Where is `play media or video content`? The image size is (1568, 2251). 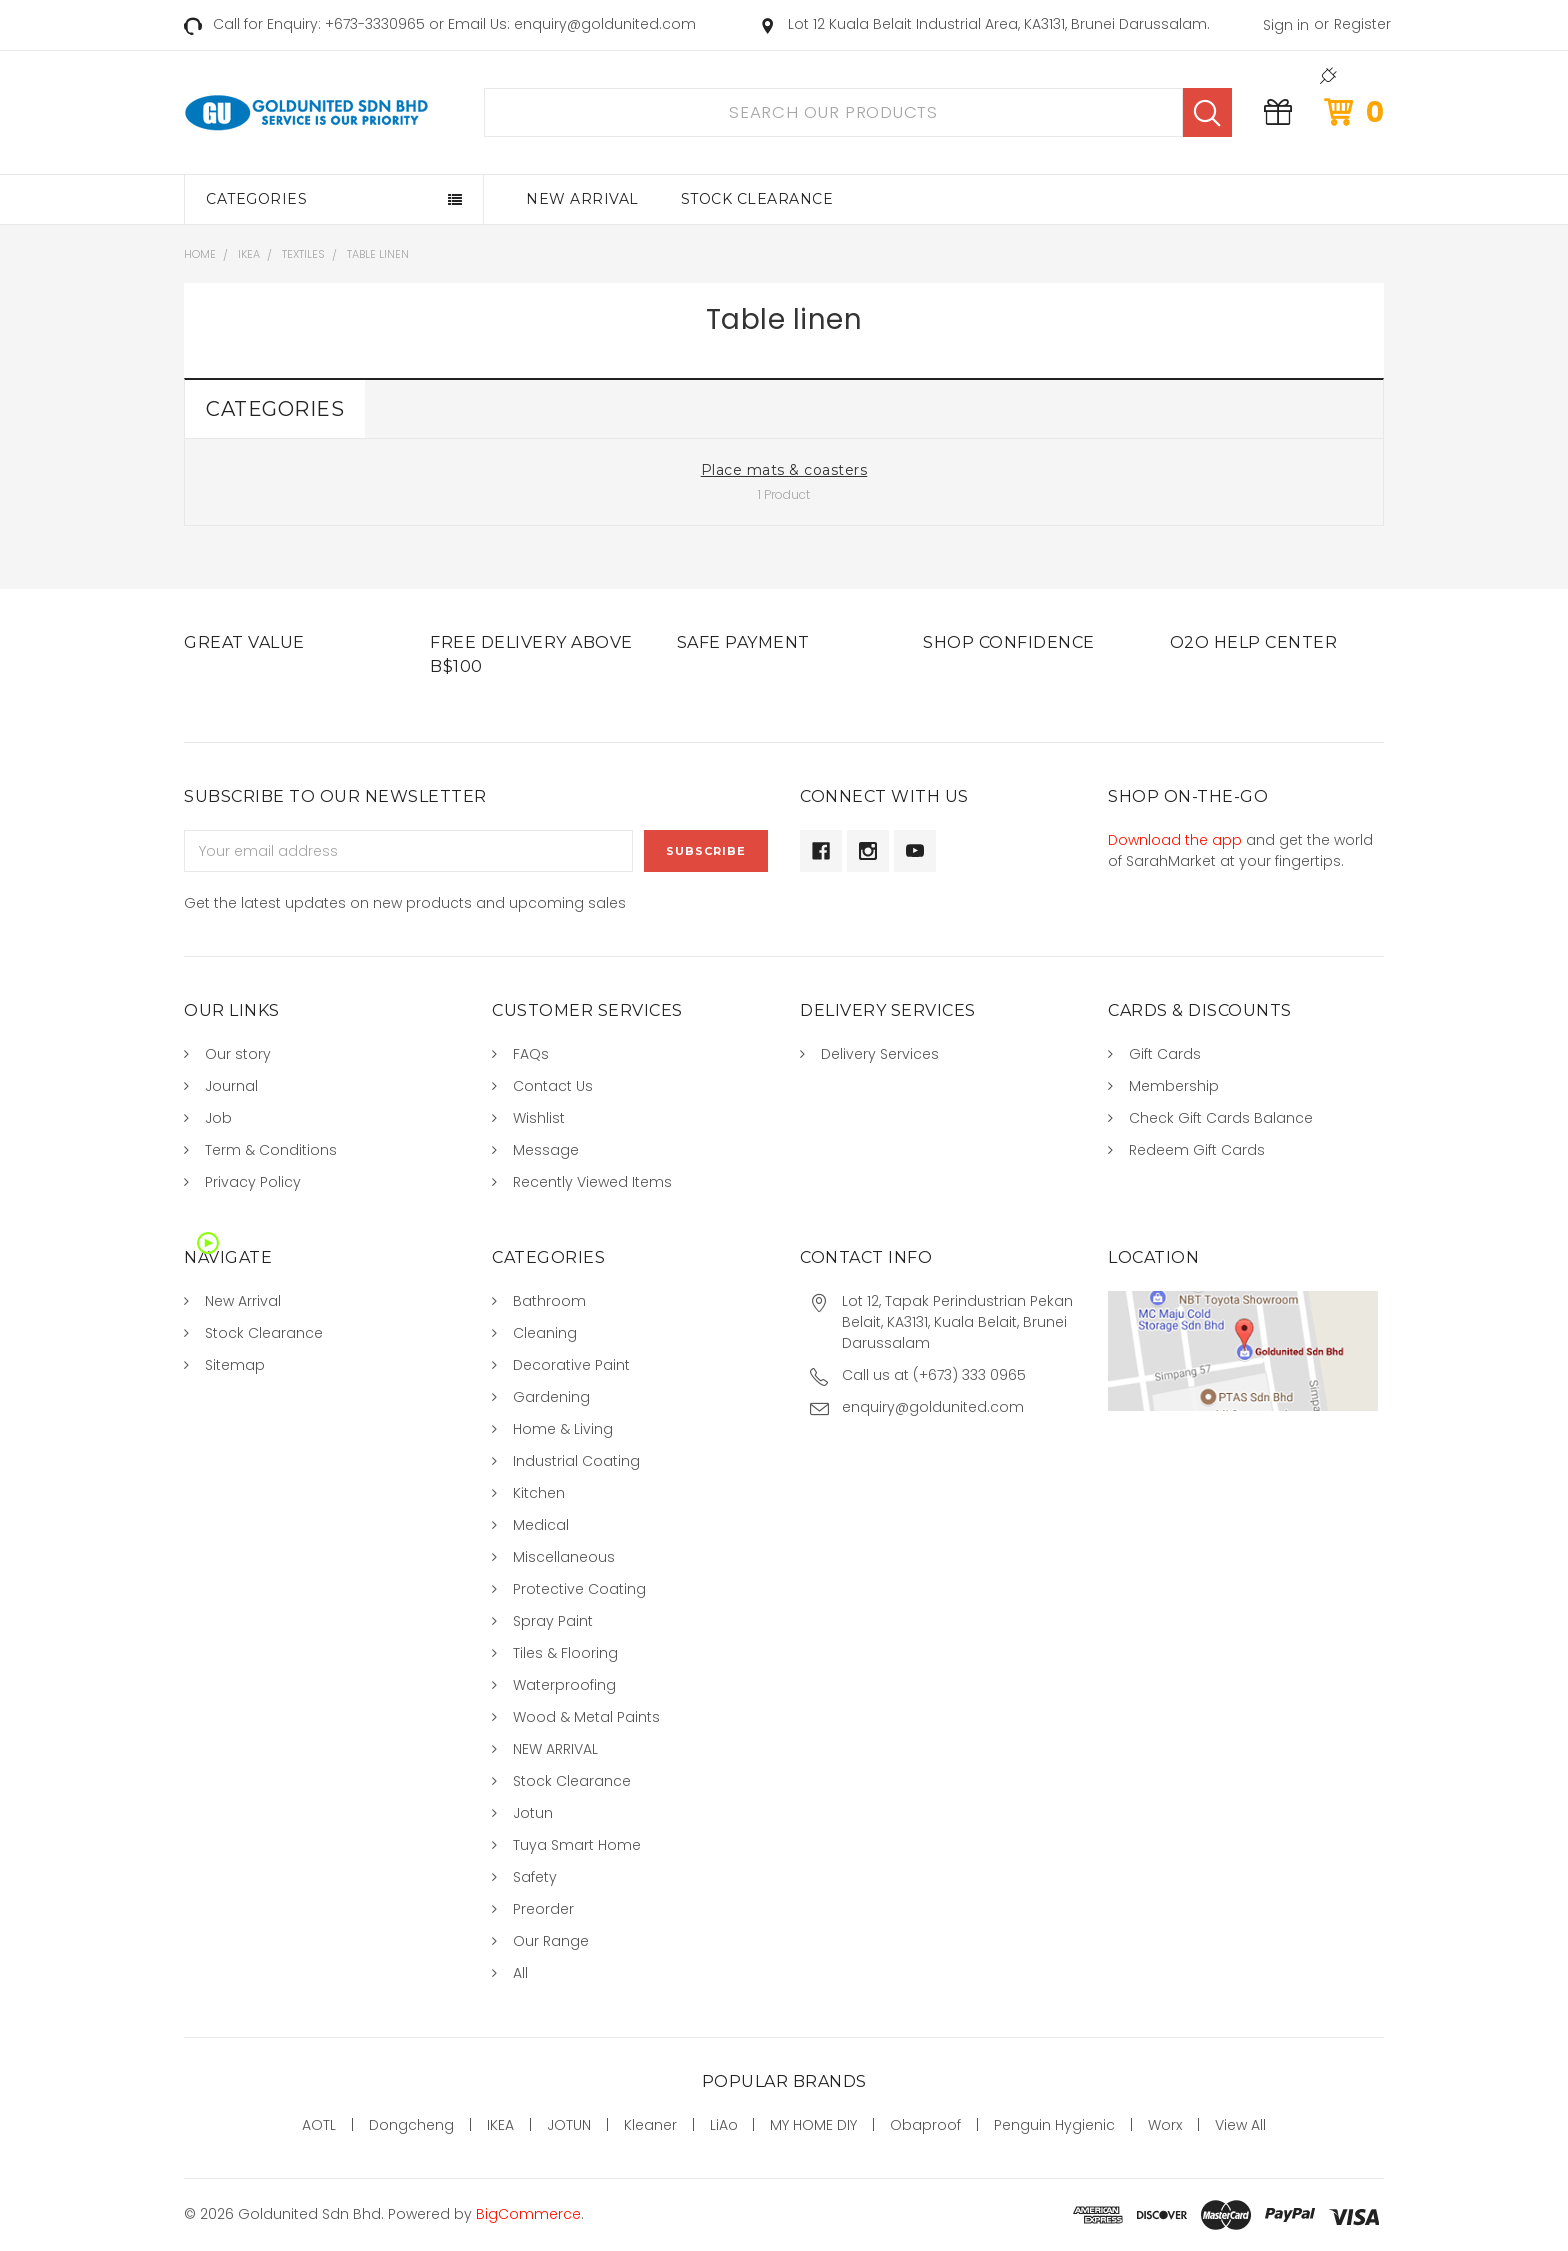
play media or video content is located at coordinates (208, 1243).